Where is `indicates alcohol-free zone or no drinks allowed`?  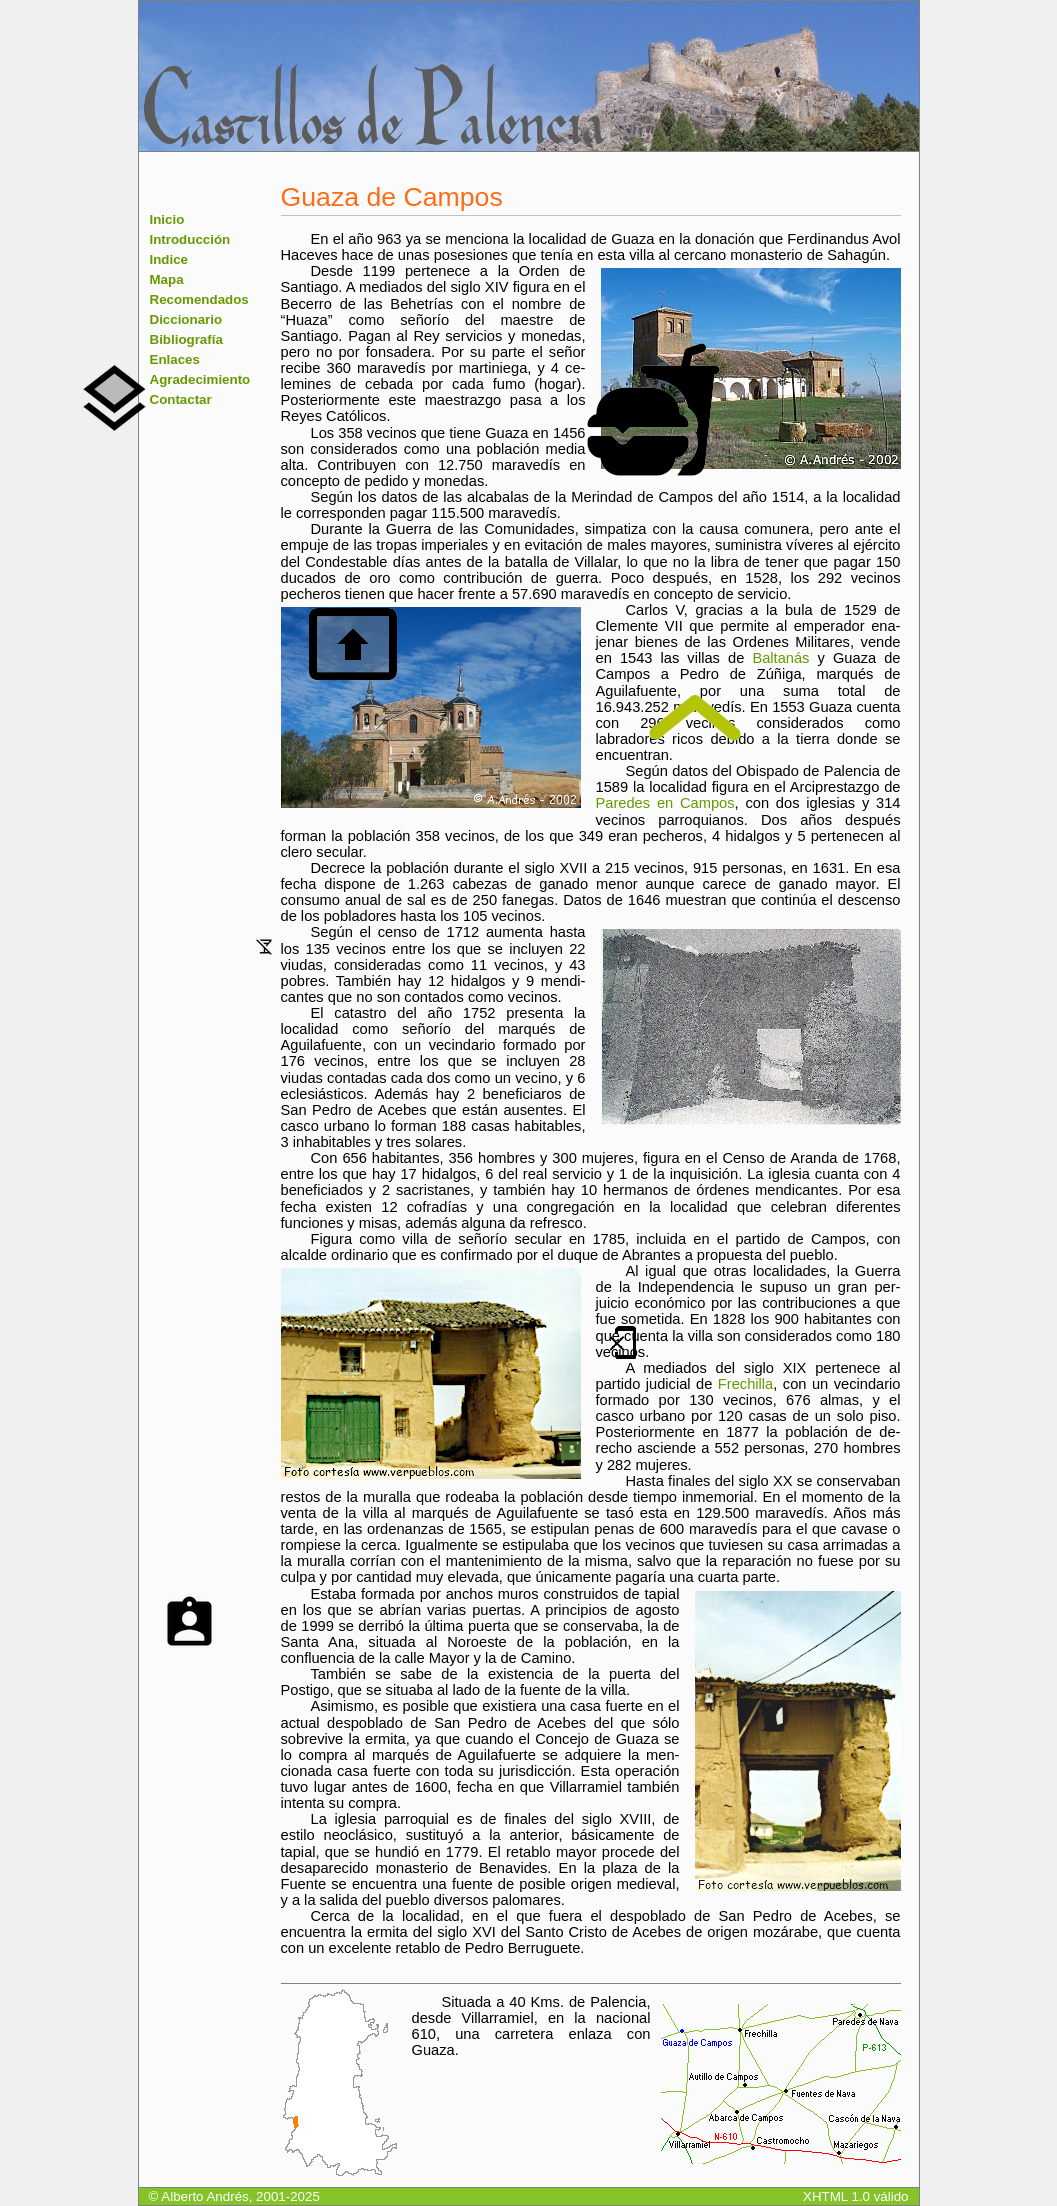
indicates alcohol-free zone or no drinks allowed is located at coordinates (264, 946).